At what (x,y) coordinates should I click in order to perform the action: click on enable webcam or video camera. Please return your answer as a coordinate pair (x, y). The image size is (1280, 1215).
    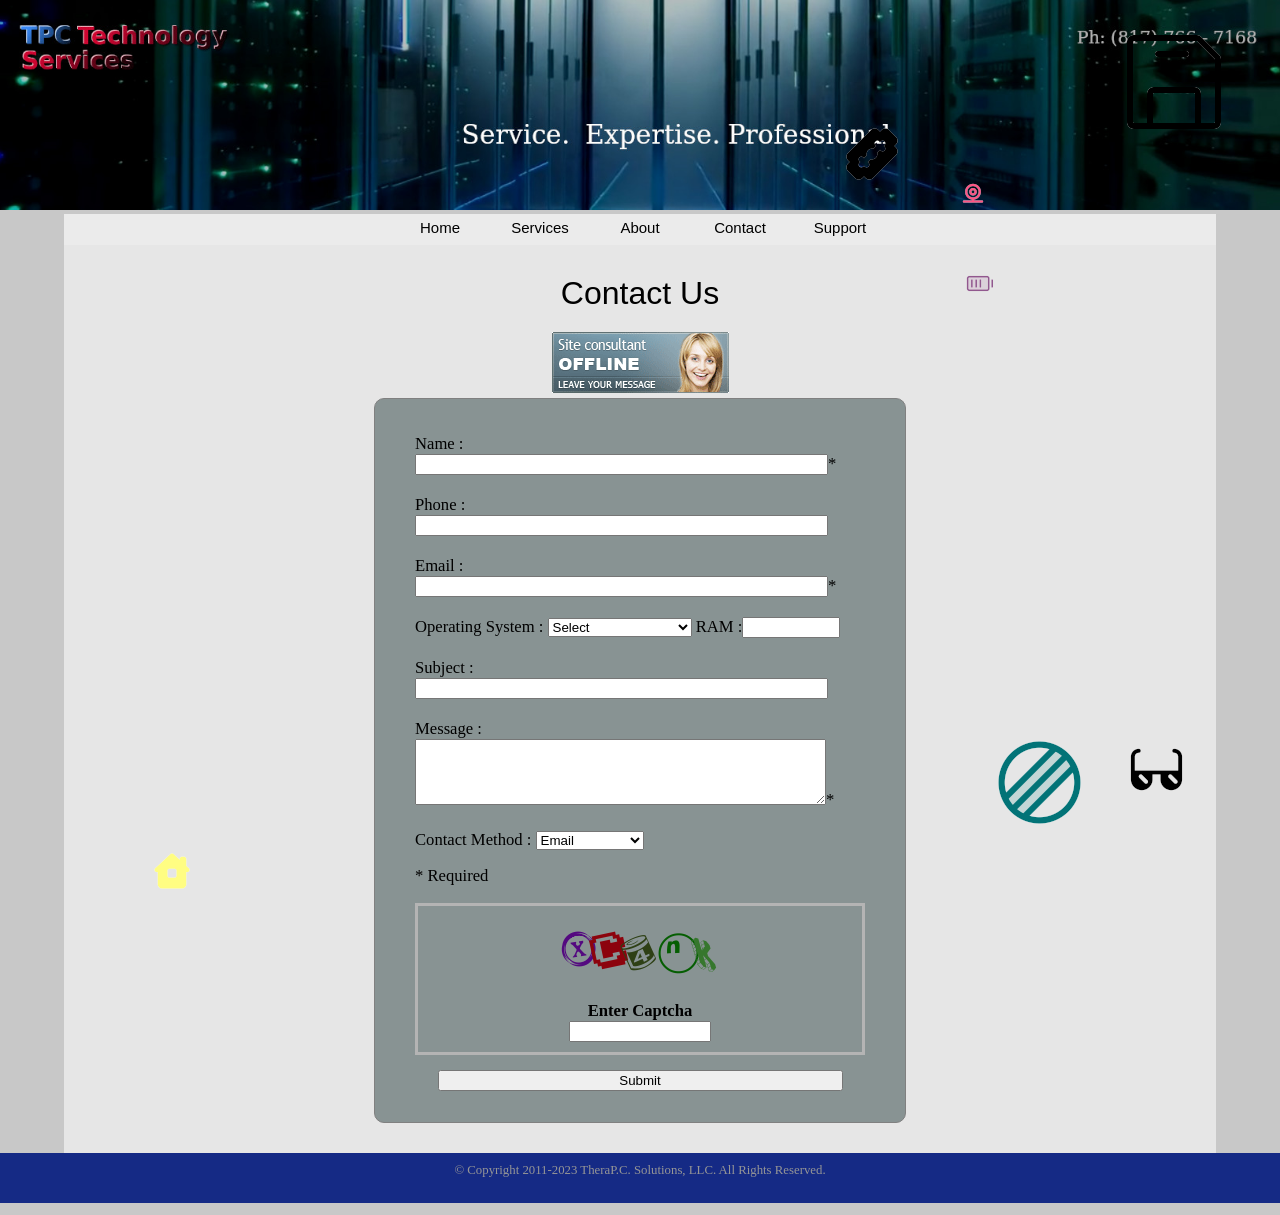
    Looking at the image, I should click on (973, 194).